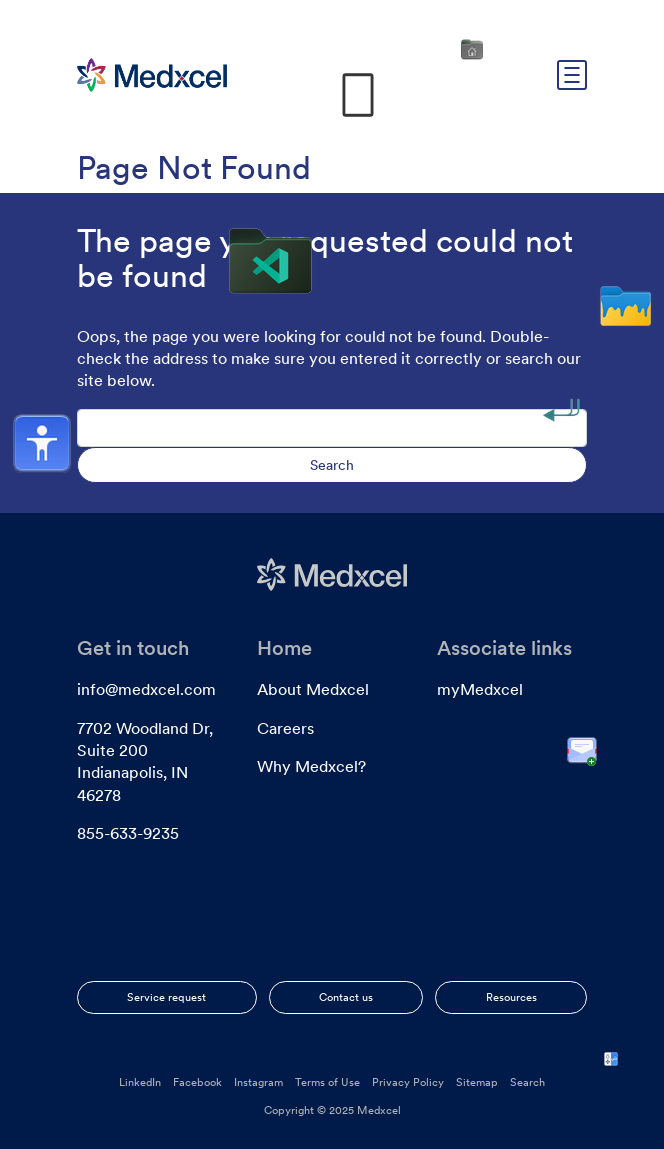 This screenshot has height=1149, width=664. I want to click on compose a new email message, so click(582, 750).